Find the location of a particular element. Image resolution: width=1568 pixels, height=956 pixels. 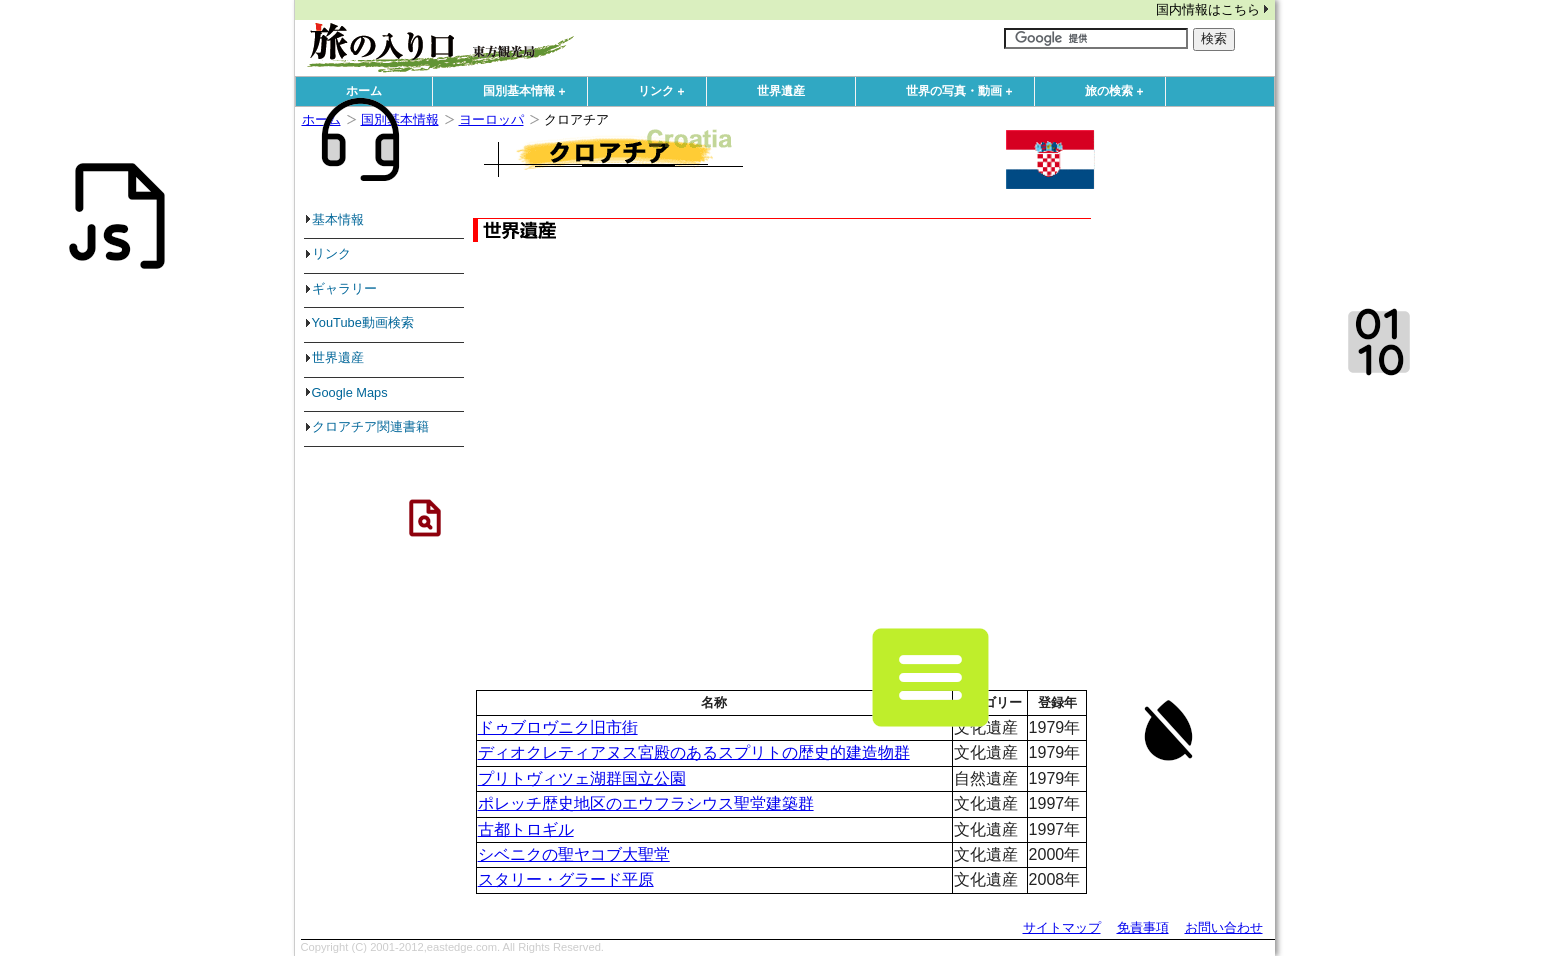

view or edit binary data is located at coordinates (1379, 342).